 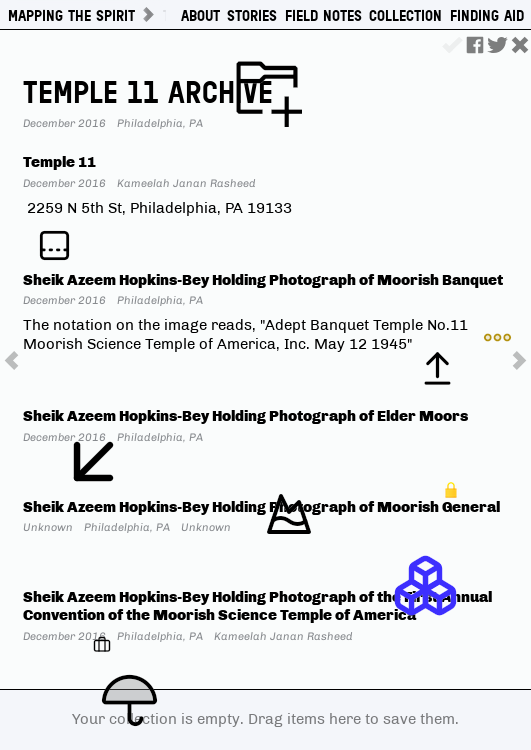 I want to click on upload a file or document, so click(x=437, y=368).